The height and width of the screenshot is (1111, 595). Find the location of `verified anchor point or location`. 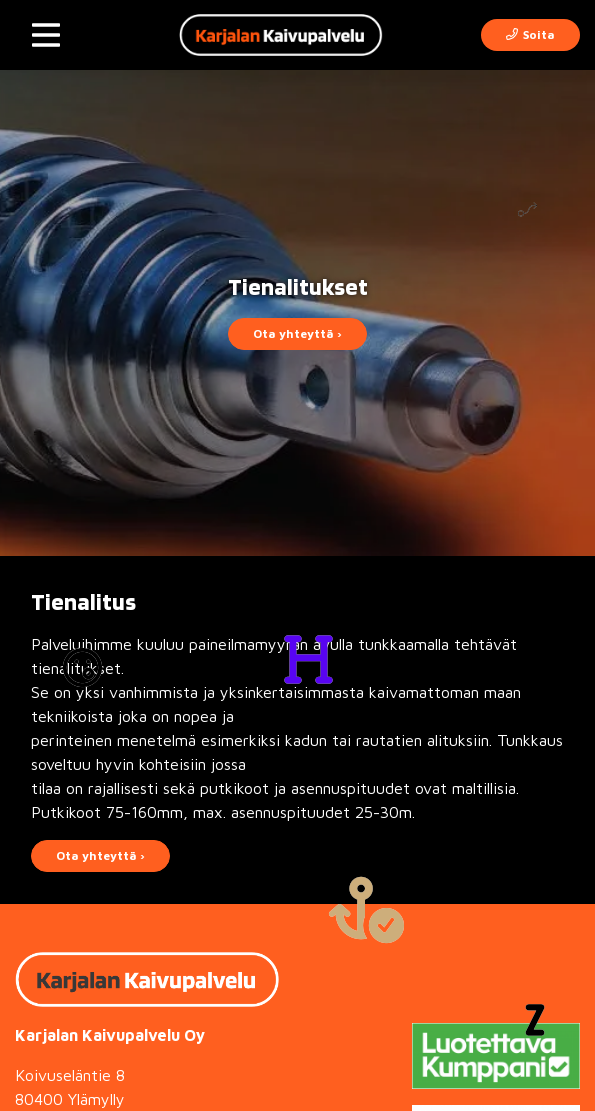

verified anchor point or location is located at coordinates (365, 908).